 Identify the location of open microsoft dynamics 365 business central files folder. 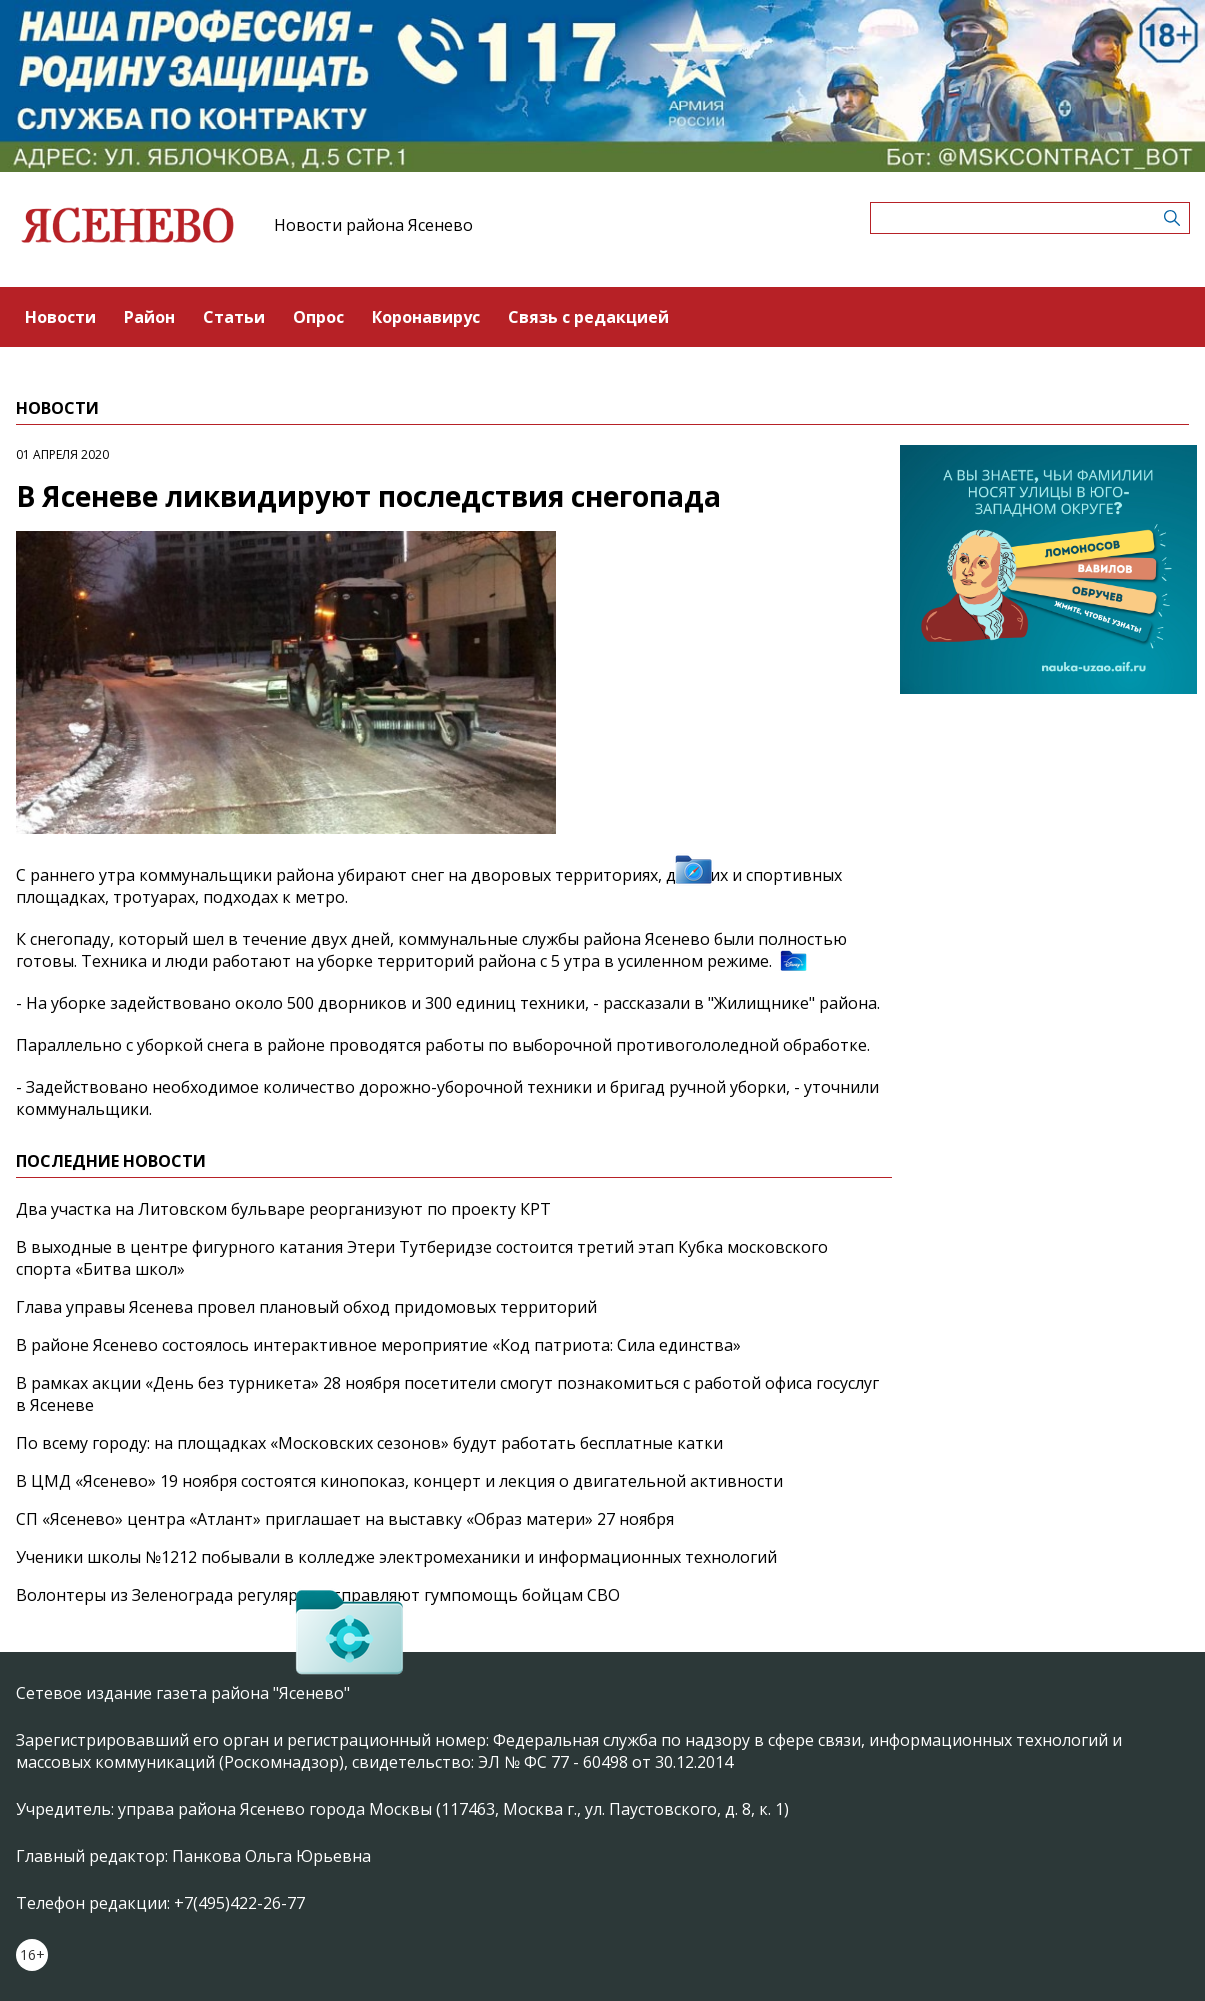
(349, 1635).